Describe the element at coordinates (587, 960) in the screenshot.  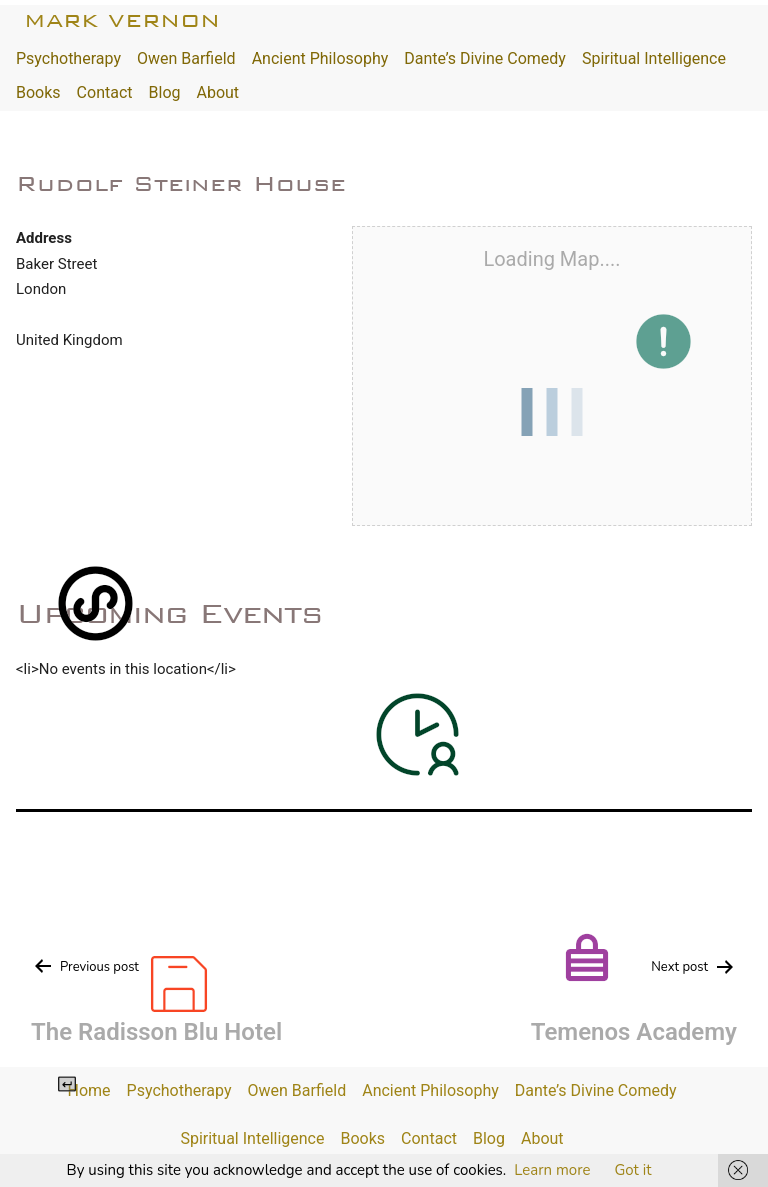
I see `indicates a secure or locked item` at that location.